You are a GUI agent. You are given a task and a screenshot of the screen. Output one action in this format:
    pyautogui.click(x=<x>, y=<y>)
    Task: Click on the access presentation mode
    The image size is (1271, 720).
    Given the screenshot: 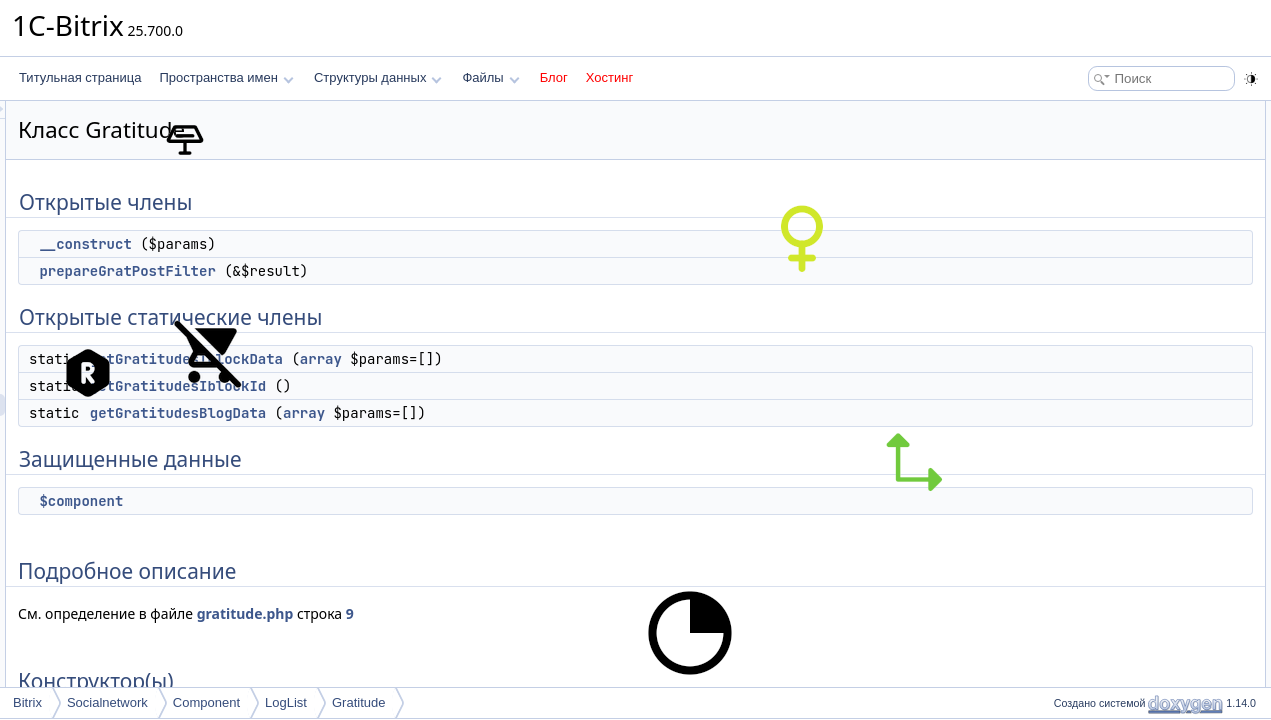 What is the action you would take?
    pyautogui.click(x=185, y=140)
    